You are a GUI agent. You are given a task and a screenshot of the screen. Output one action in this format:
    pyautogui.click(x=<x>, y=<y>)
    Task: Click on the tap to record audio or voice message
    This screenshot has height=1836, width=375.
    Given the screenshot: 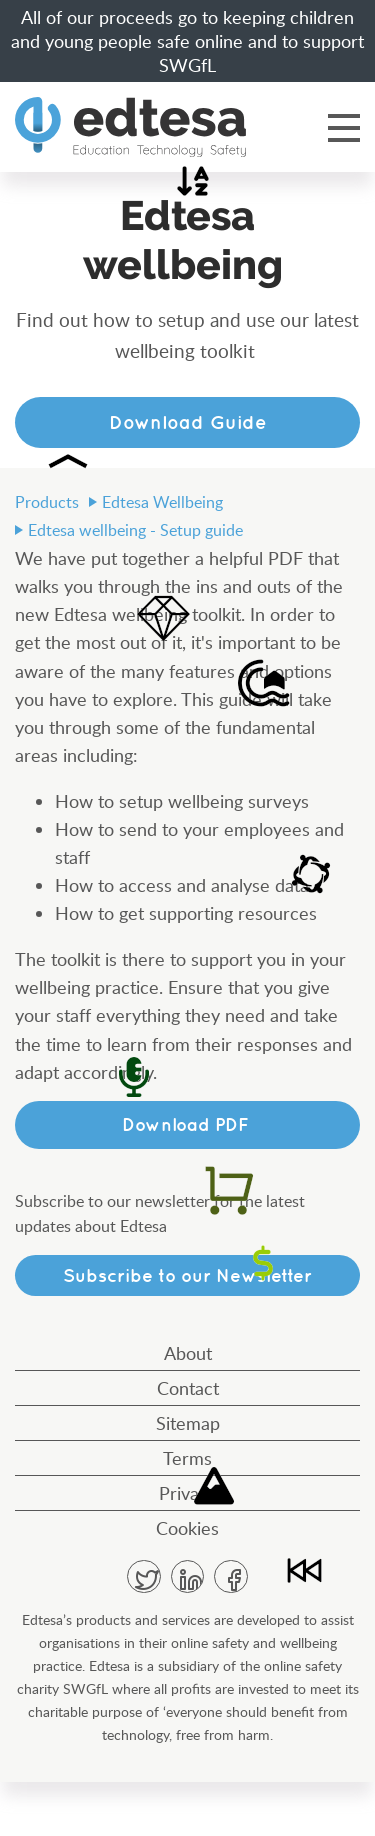 What is the action you would take?
    pyautogui.click(x=134, y=1077)
    